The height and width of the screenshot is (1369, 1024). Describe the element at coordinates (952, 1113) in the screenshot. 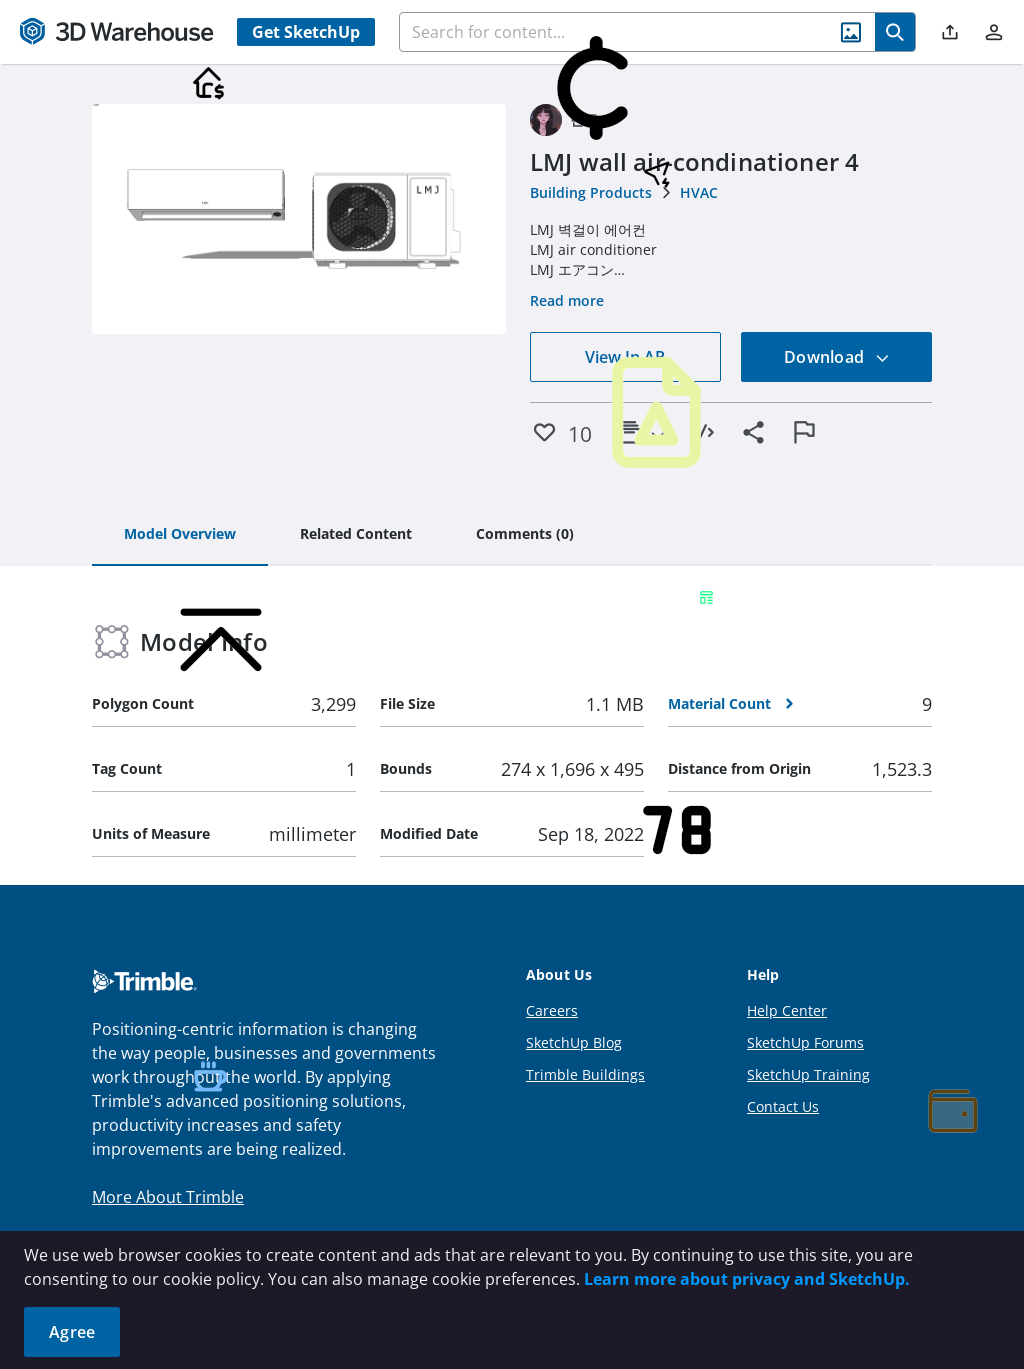

I see `access your wallet or payment methods` at that location.